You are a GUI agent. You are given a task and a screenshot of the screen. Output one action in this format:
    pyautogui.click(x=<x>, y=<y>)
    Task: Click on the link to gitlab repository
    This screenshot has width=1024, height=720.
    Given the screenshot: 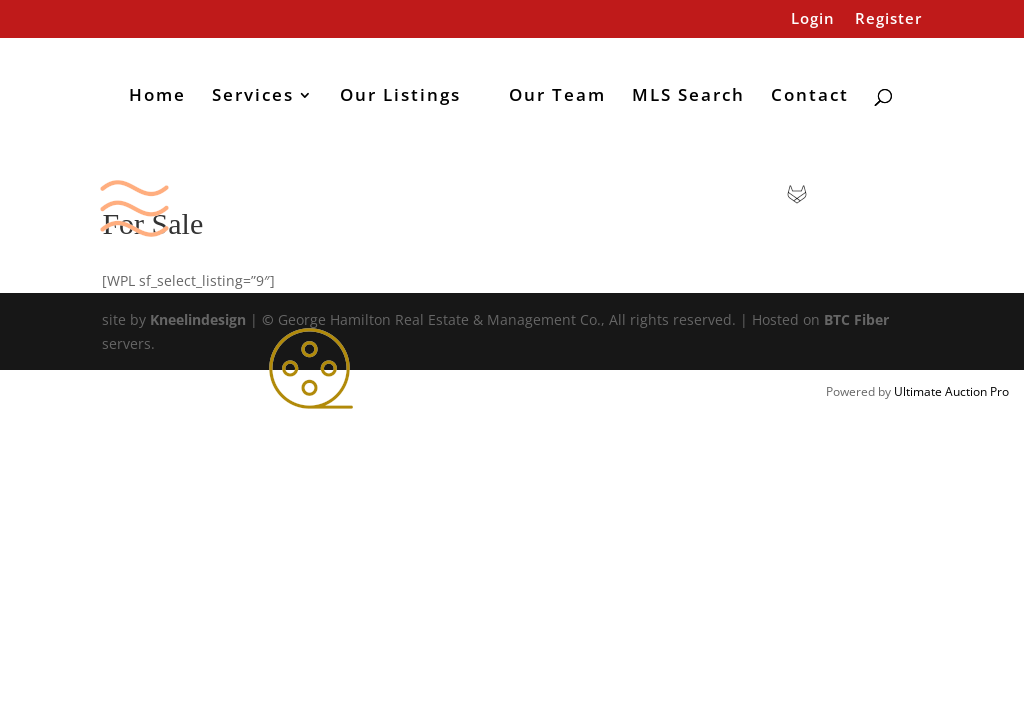 What is the action you would take?
    pyautogui.click(x=797, y=194)
    